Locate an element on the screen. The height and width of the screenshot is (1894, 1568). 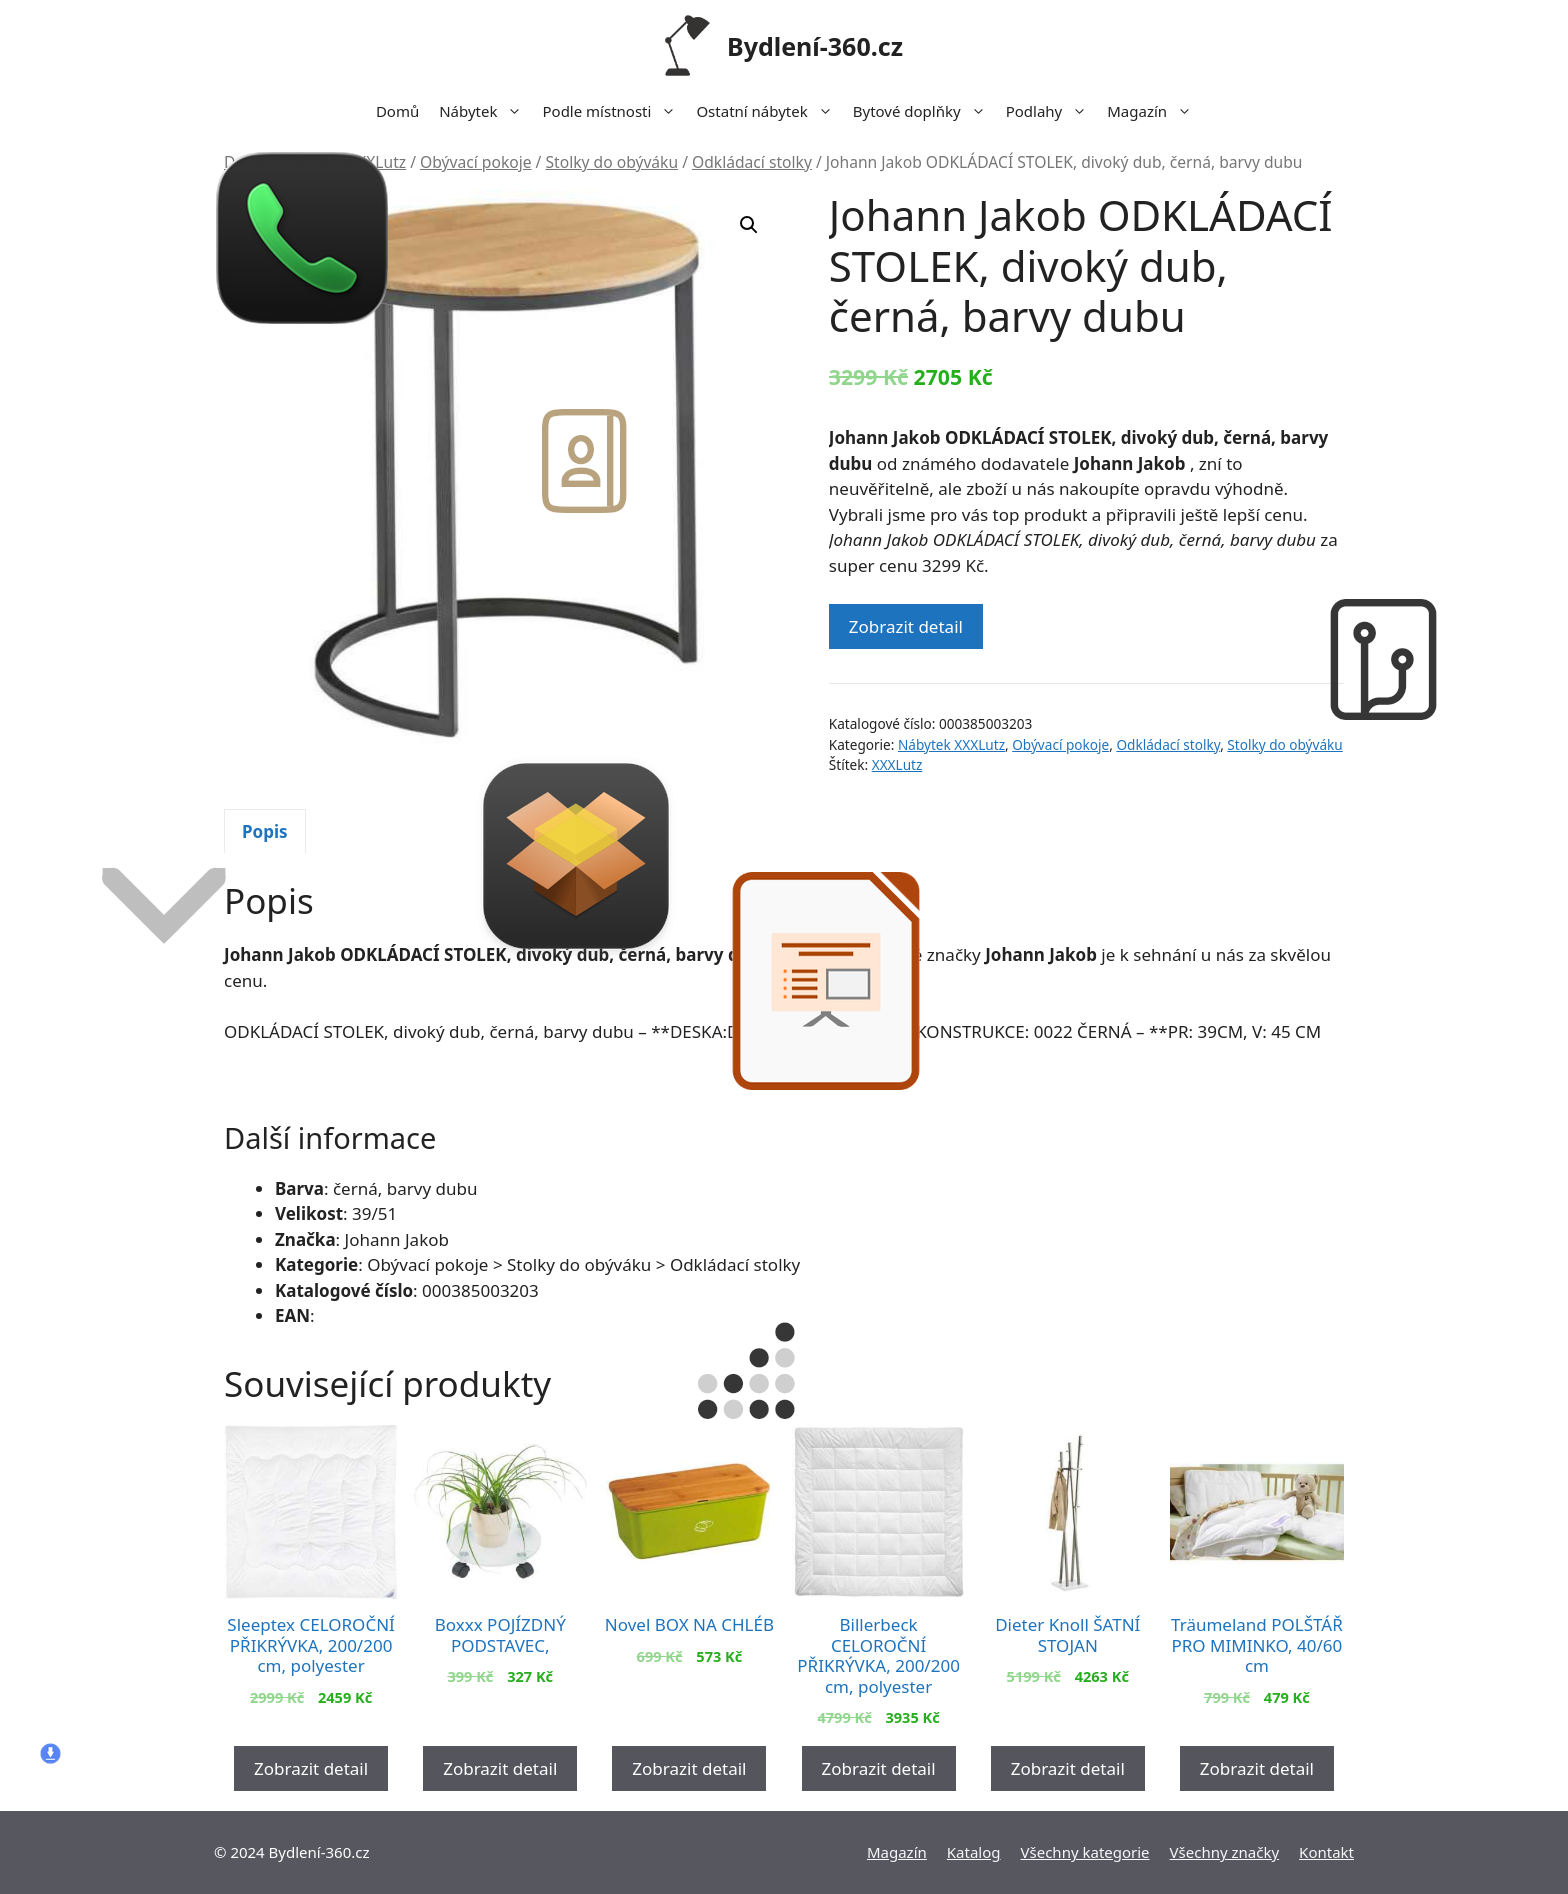
scroll down or view more content is located at coordinates (164, 909).